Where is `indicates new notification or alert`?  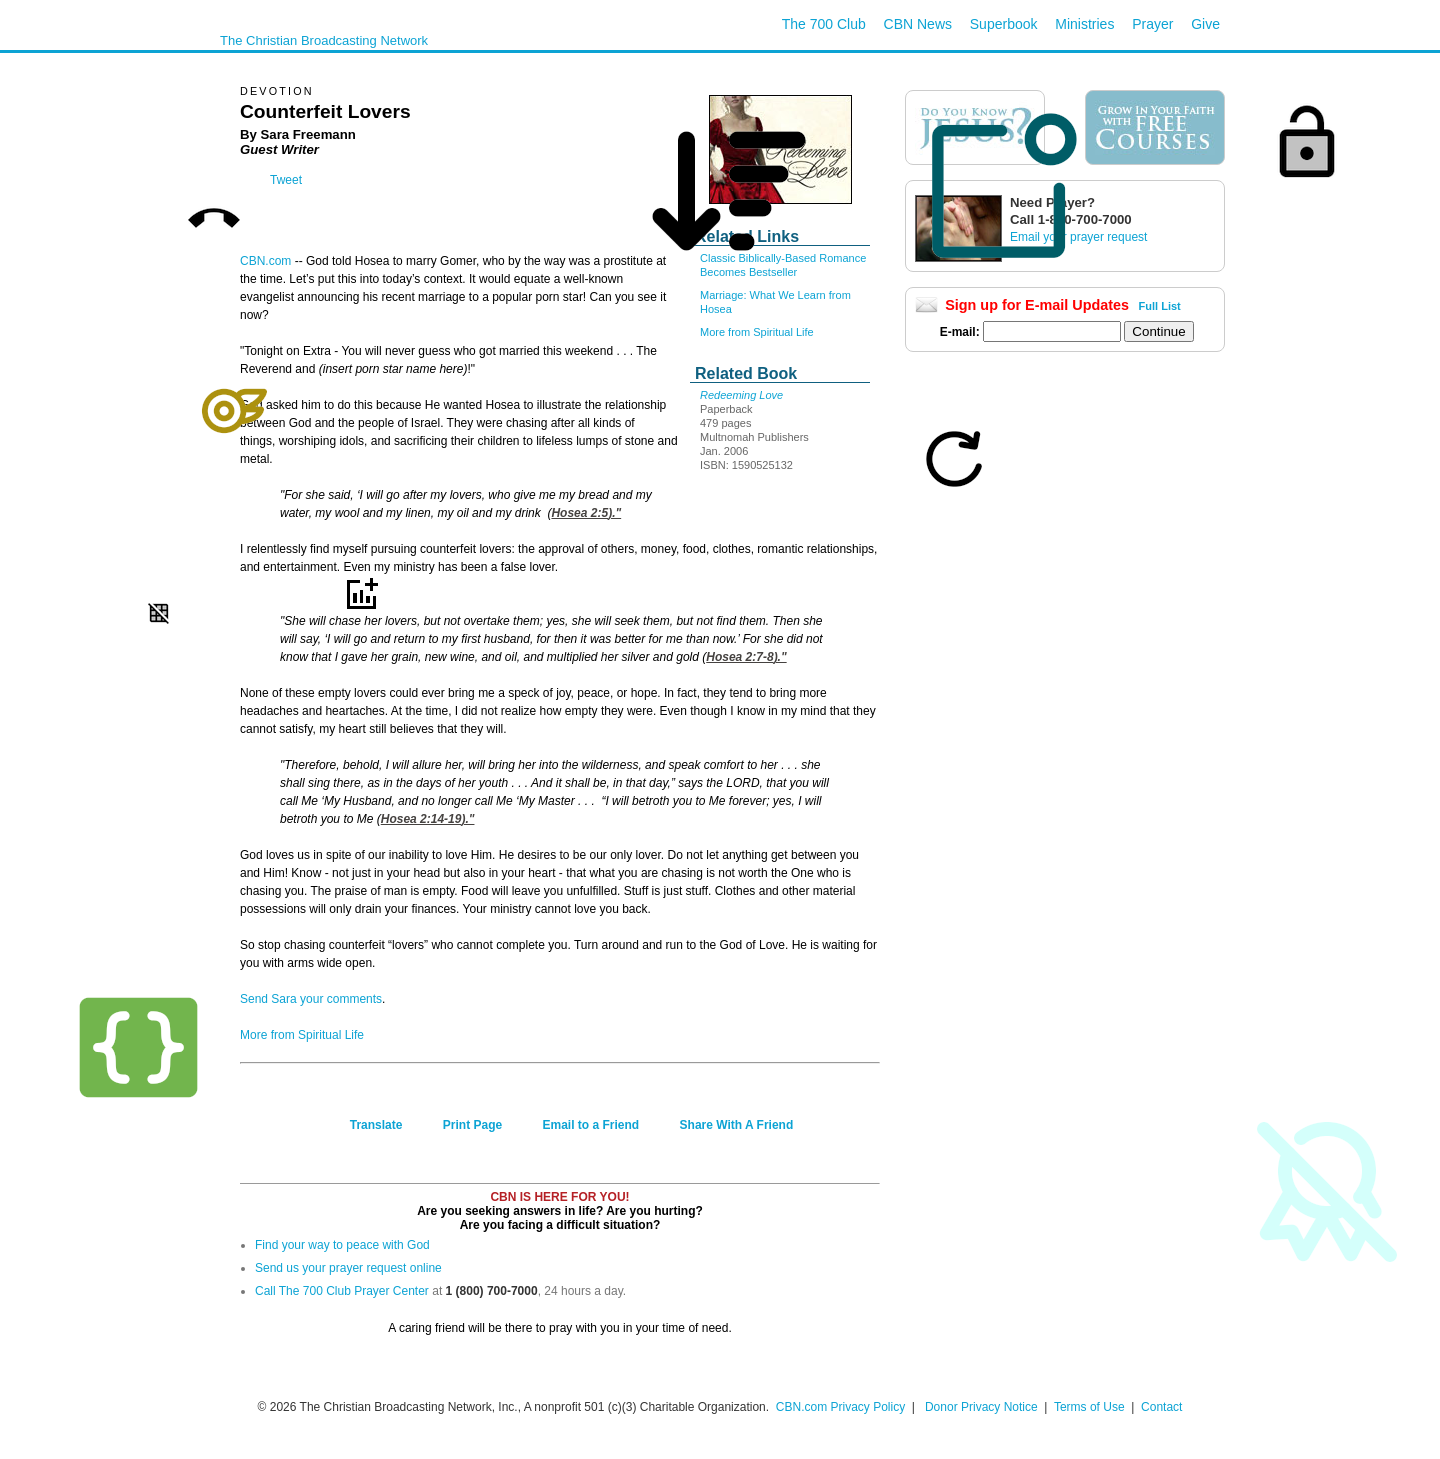
indicates new notification or alert is located at coordinates (1001, 188).